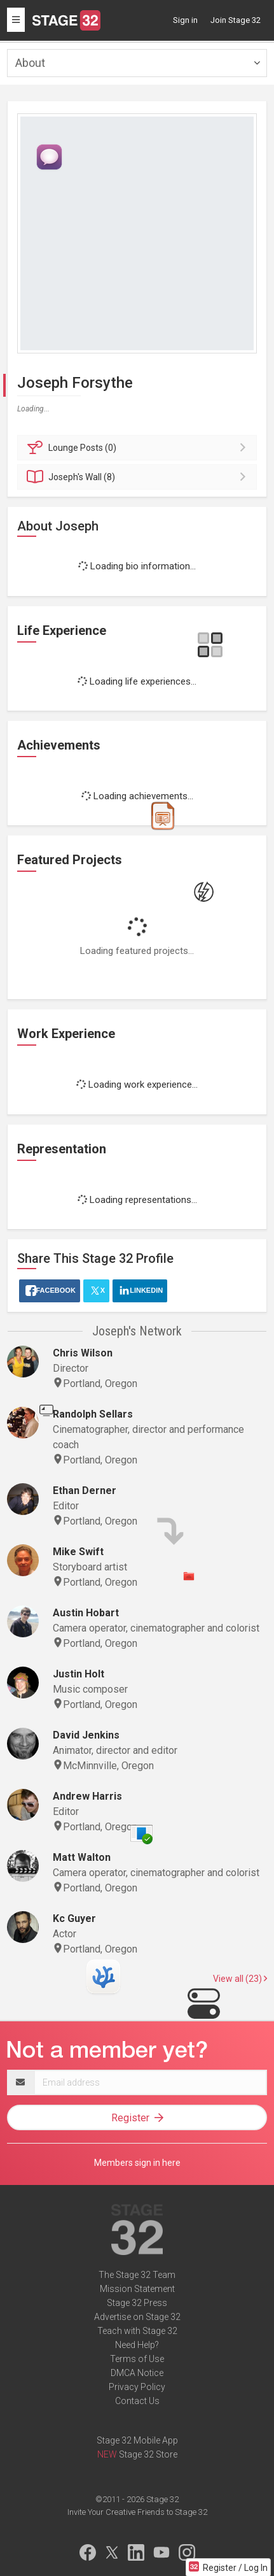  I want to click on rotate object clockwise, so click(169, 1530).